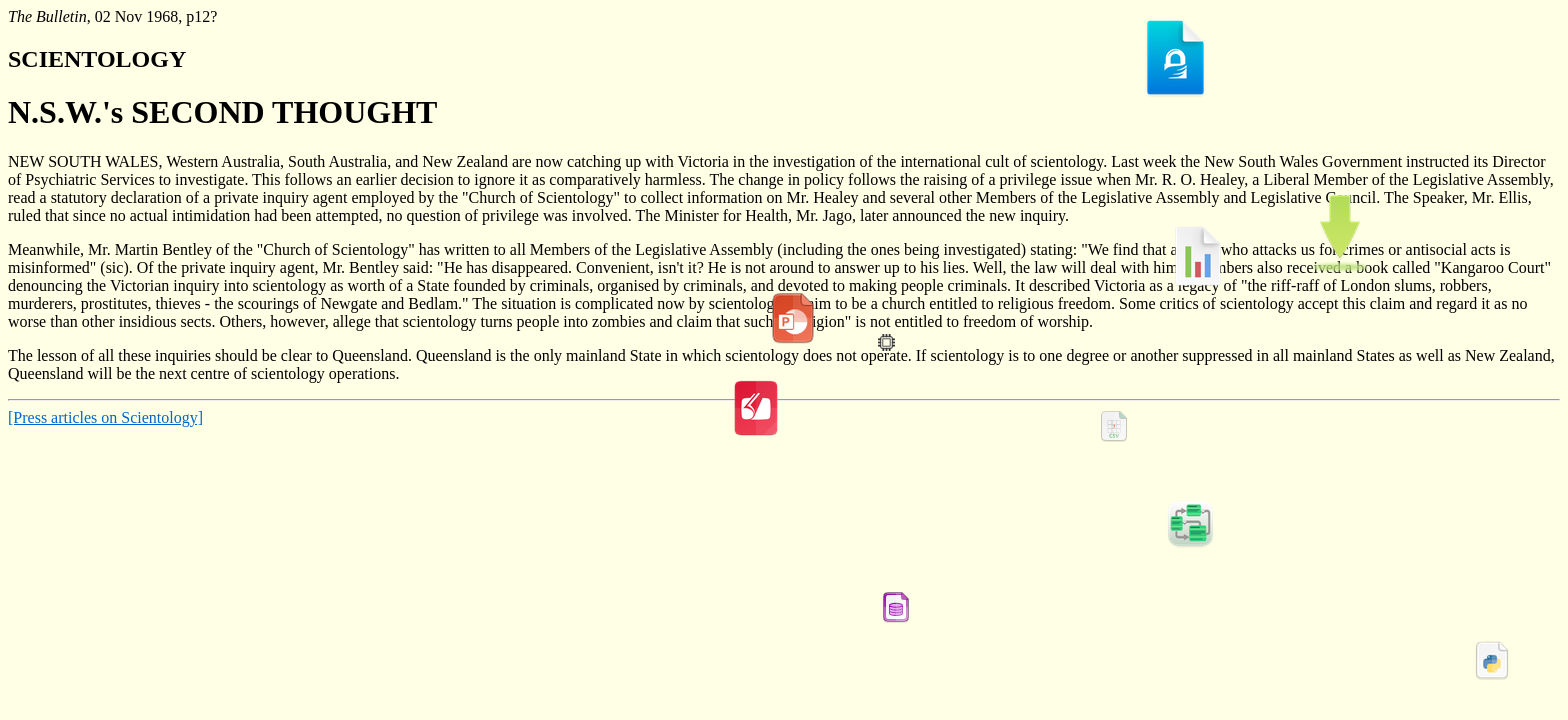 Image resolution: width=1568 pixels, height=720 pixels. What do you see at coordinates (1175, 57) in the screenshot?
I see `a PGP-encrypted file` at bounding box center [1175, 57].